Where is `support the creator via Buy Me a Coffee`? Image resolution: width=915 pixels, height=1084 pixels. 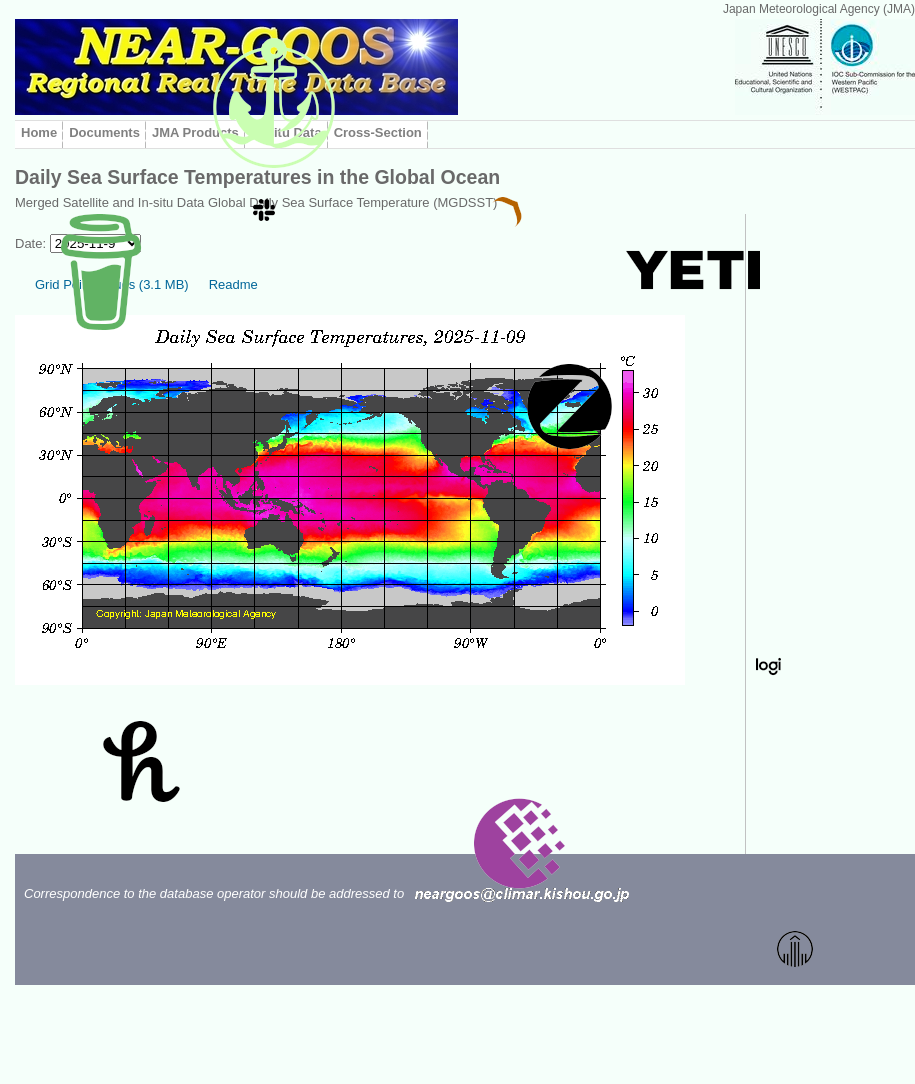 support the creator via Buy Me a Coffee is located at coordinates (101, 272).